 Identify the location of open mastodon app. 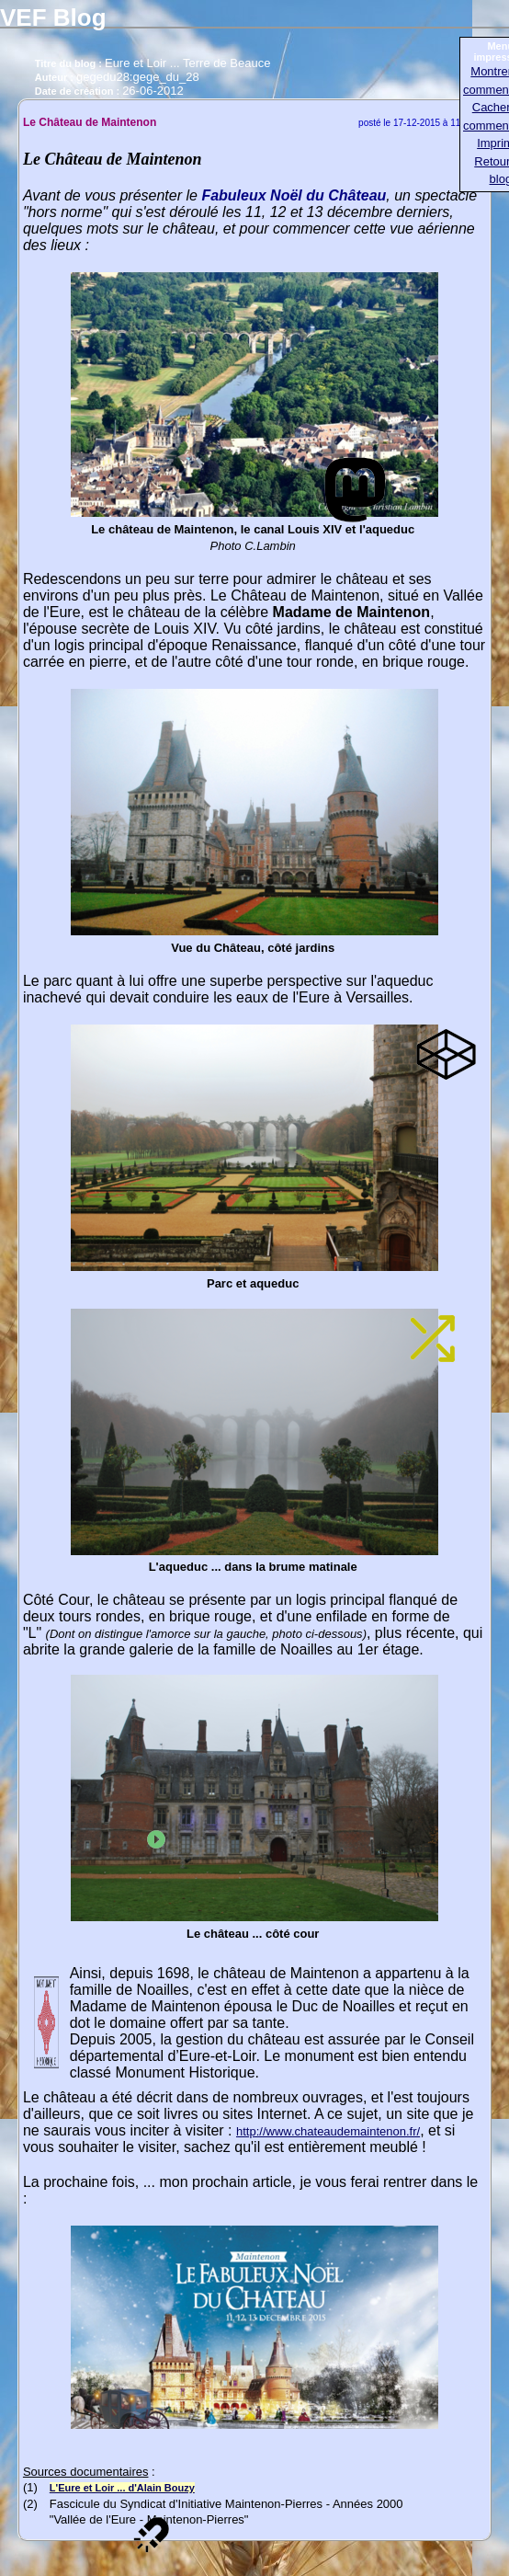
(355, 489).